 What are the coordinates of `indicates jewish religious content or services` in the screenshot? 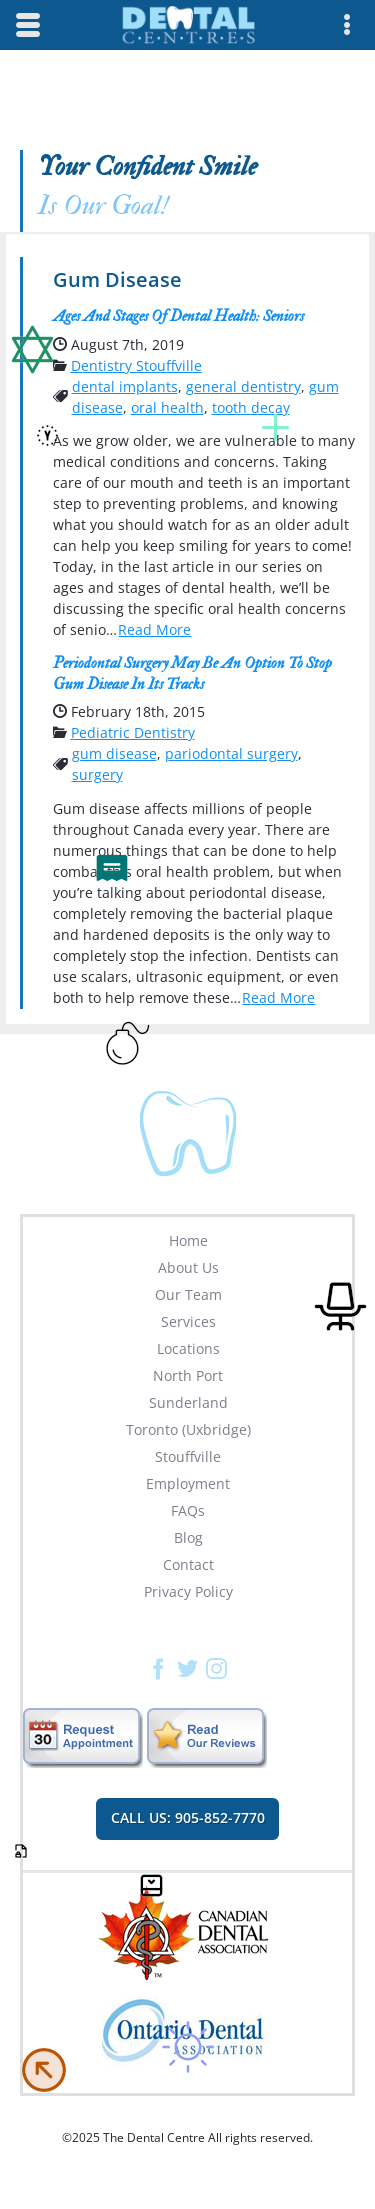 It's located at (32, 349).